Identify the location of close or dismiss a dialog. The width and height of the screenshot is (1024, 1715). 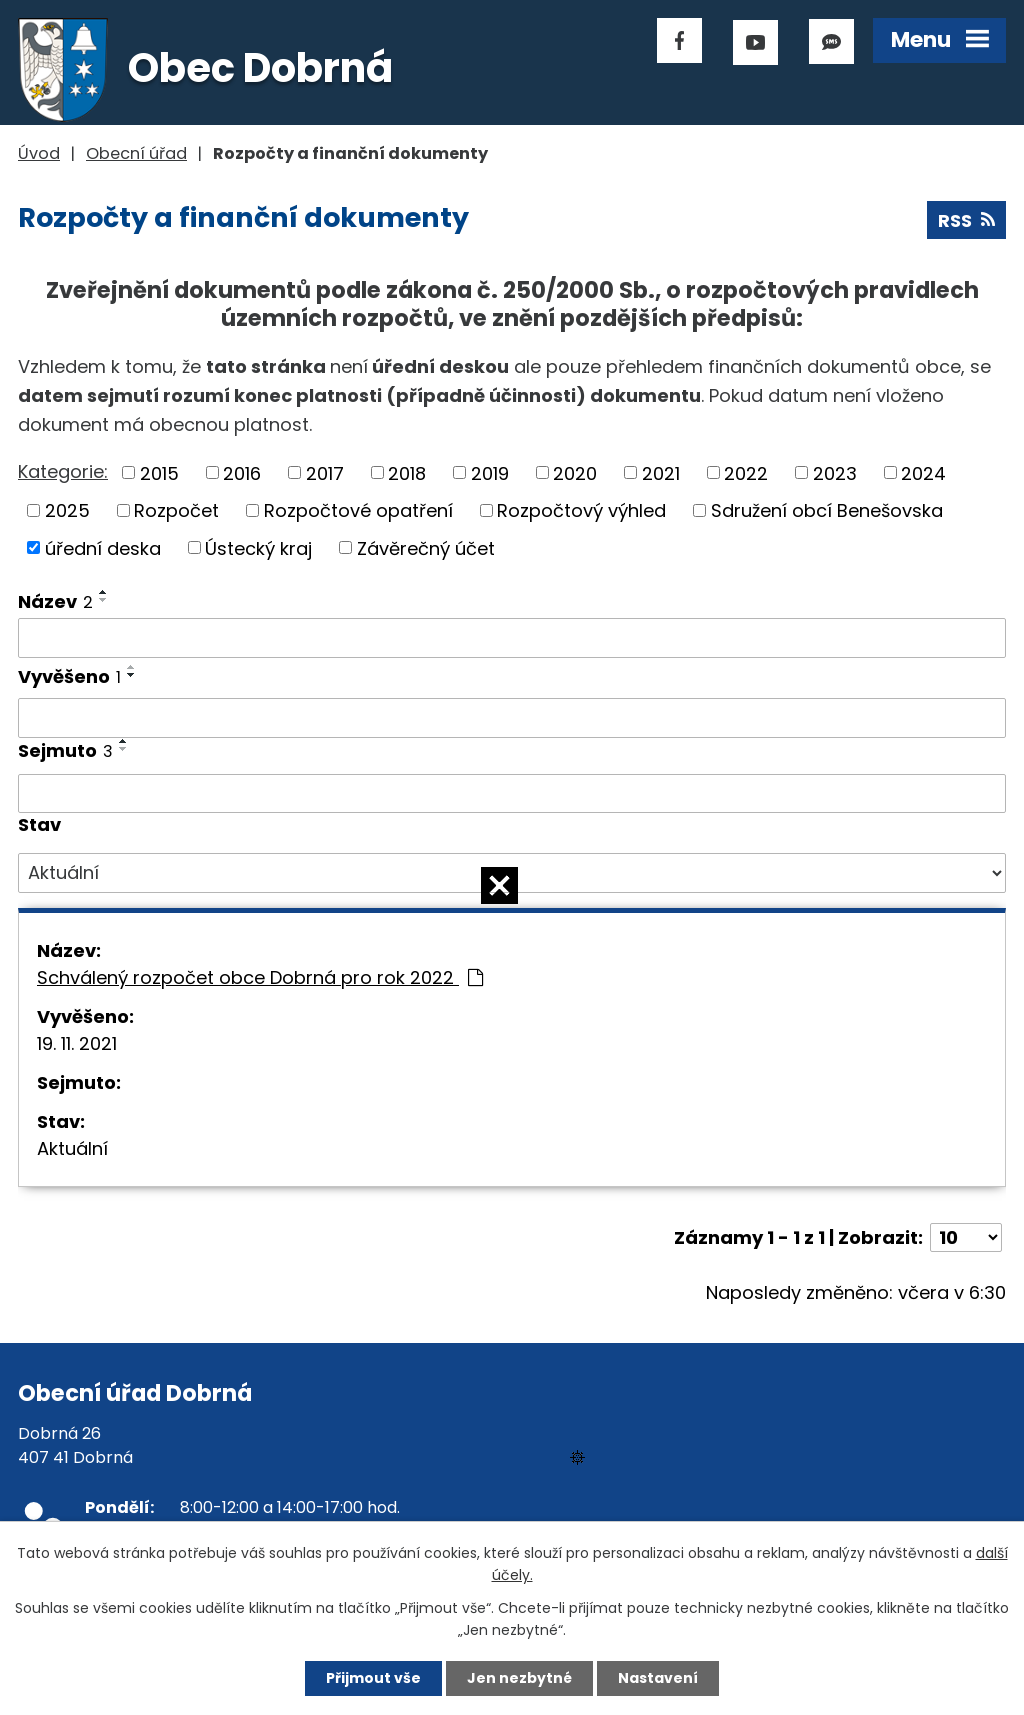
(499, 885).